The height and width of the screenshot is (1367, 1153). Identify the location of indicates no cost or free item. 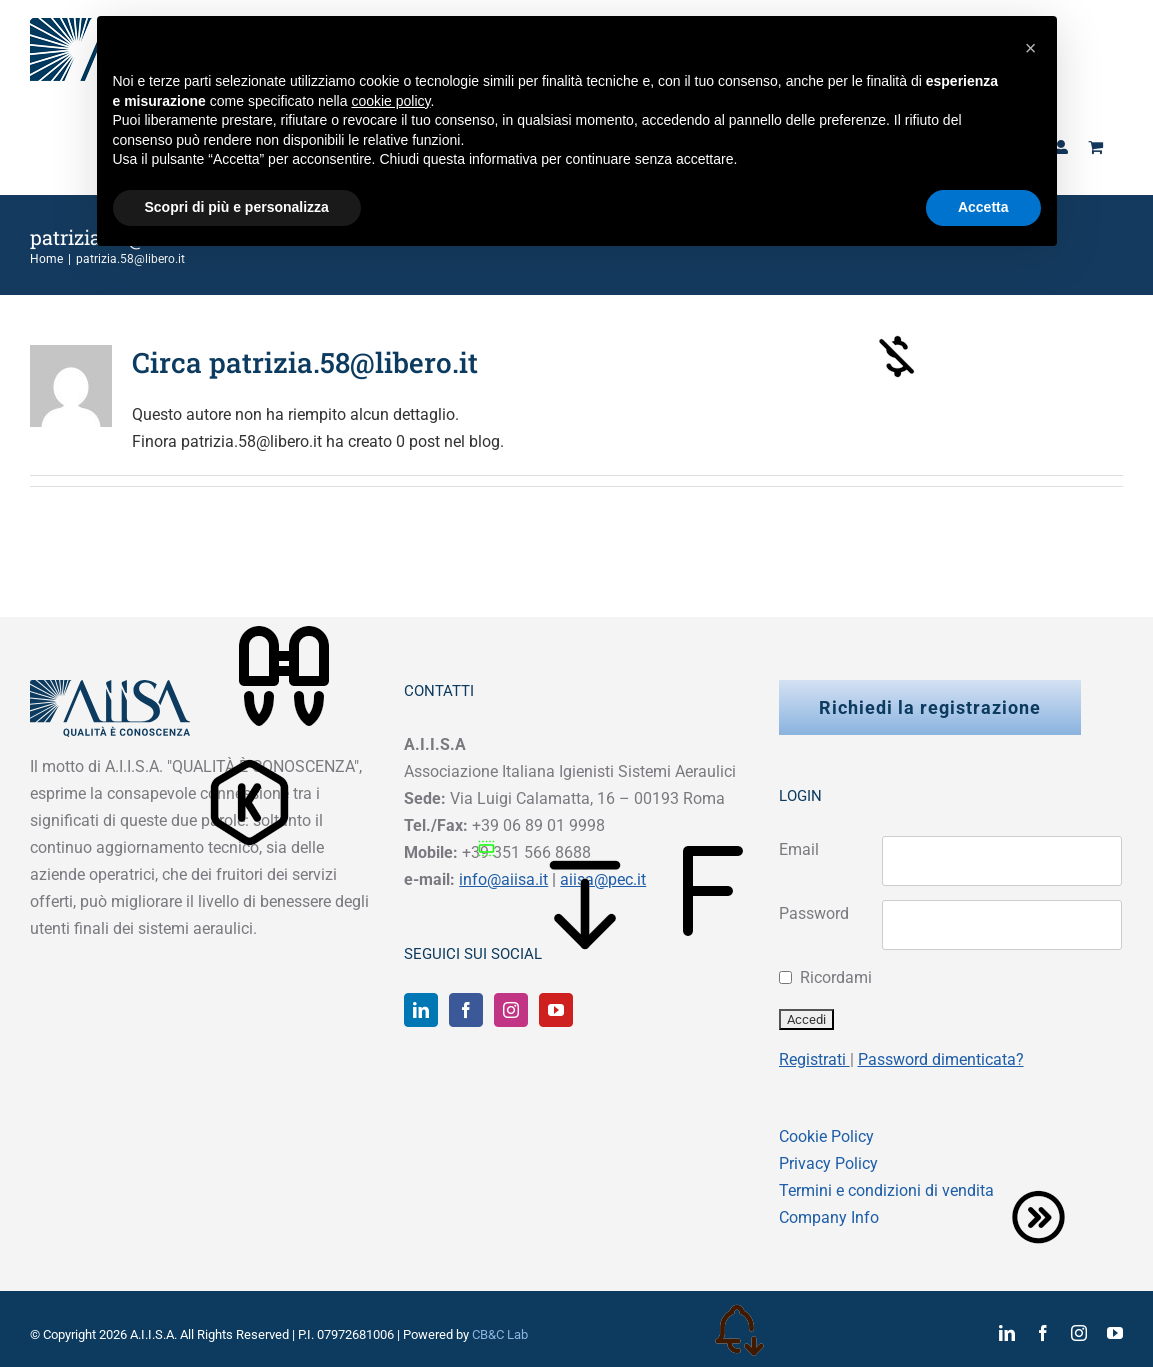
(896, 356).